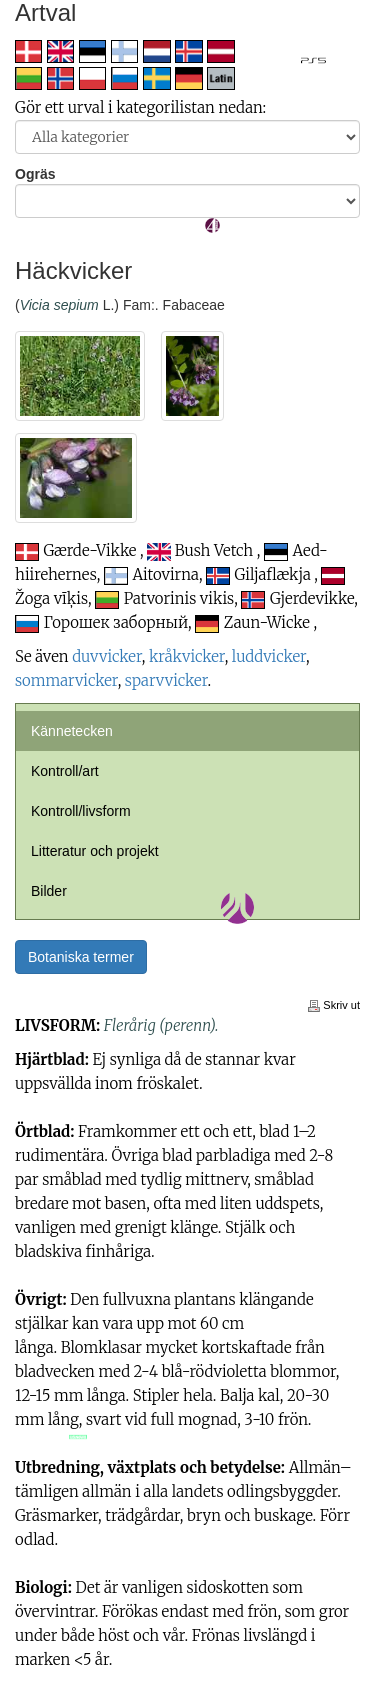 Image resolution: width=375 pixels, height=1682 pixels. I want to click on visit U.S. News & World Report website, so click(78, 1437).